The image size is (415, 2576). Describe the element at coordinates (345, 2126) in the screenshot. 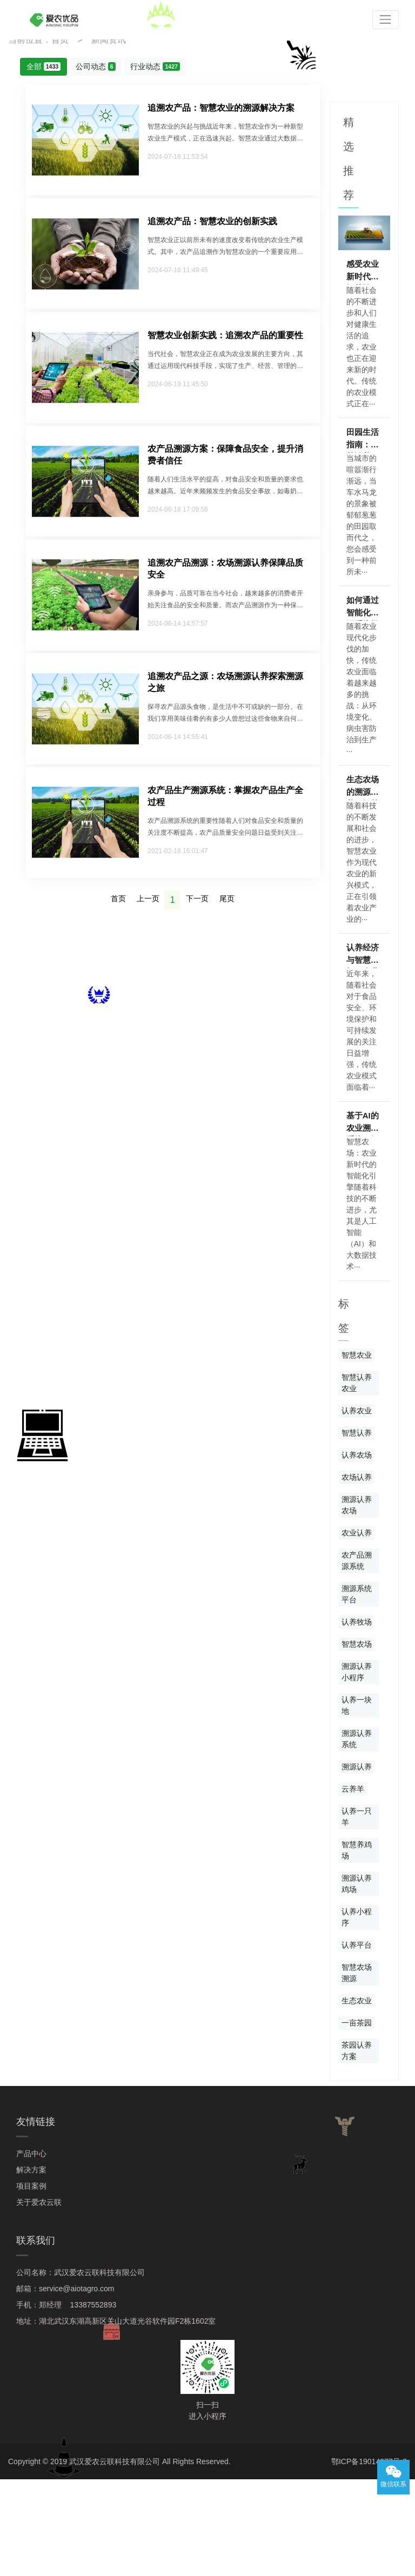

I see `ancient or antique hardware item in inventory` at that location.